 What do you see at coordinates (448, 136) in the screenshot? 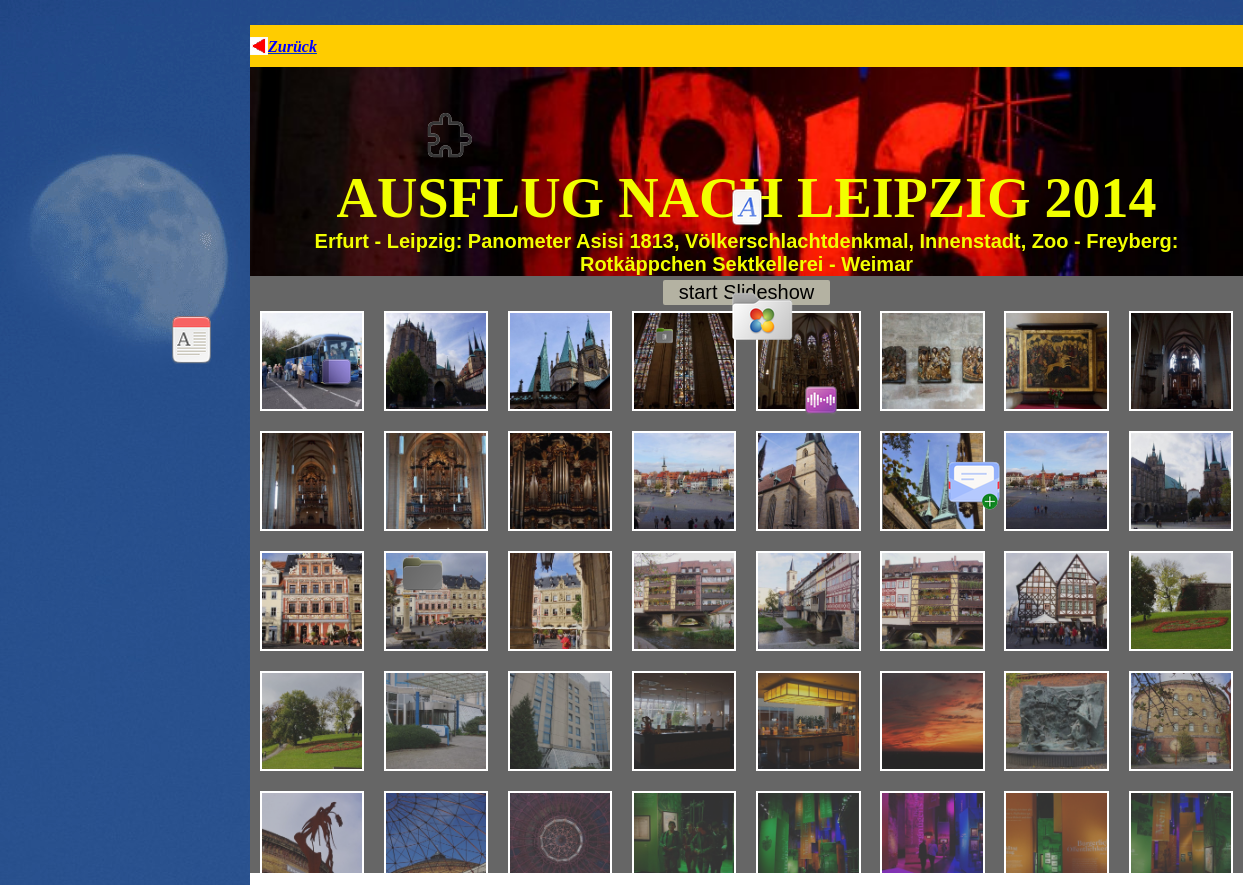
I see `access plugin settings and preferences` at bounding box center [448, 136].